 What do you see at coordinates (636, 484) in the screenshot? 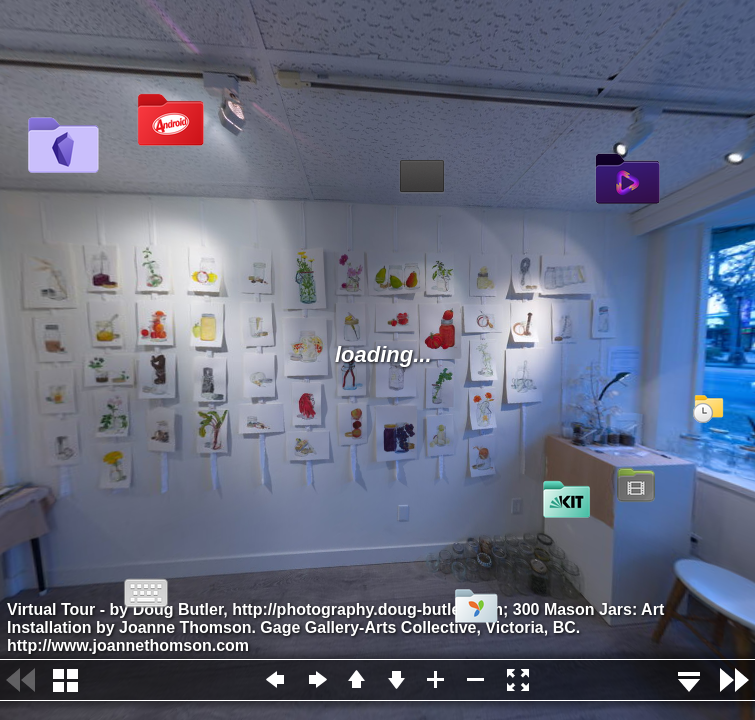
I see `open your videos folder` at bounding box center [636, 484].